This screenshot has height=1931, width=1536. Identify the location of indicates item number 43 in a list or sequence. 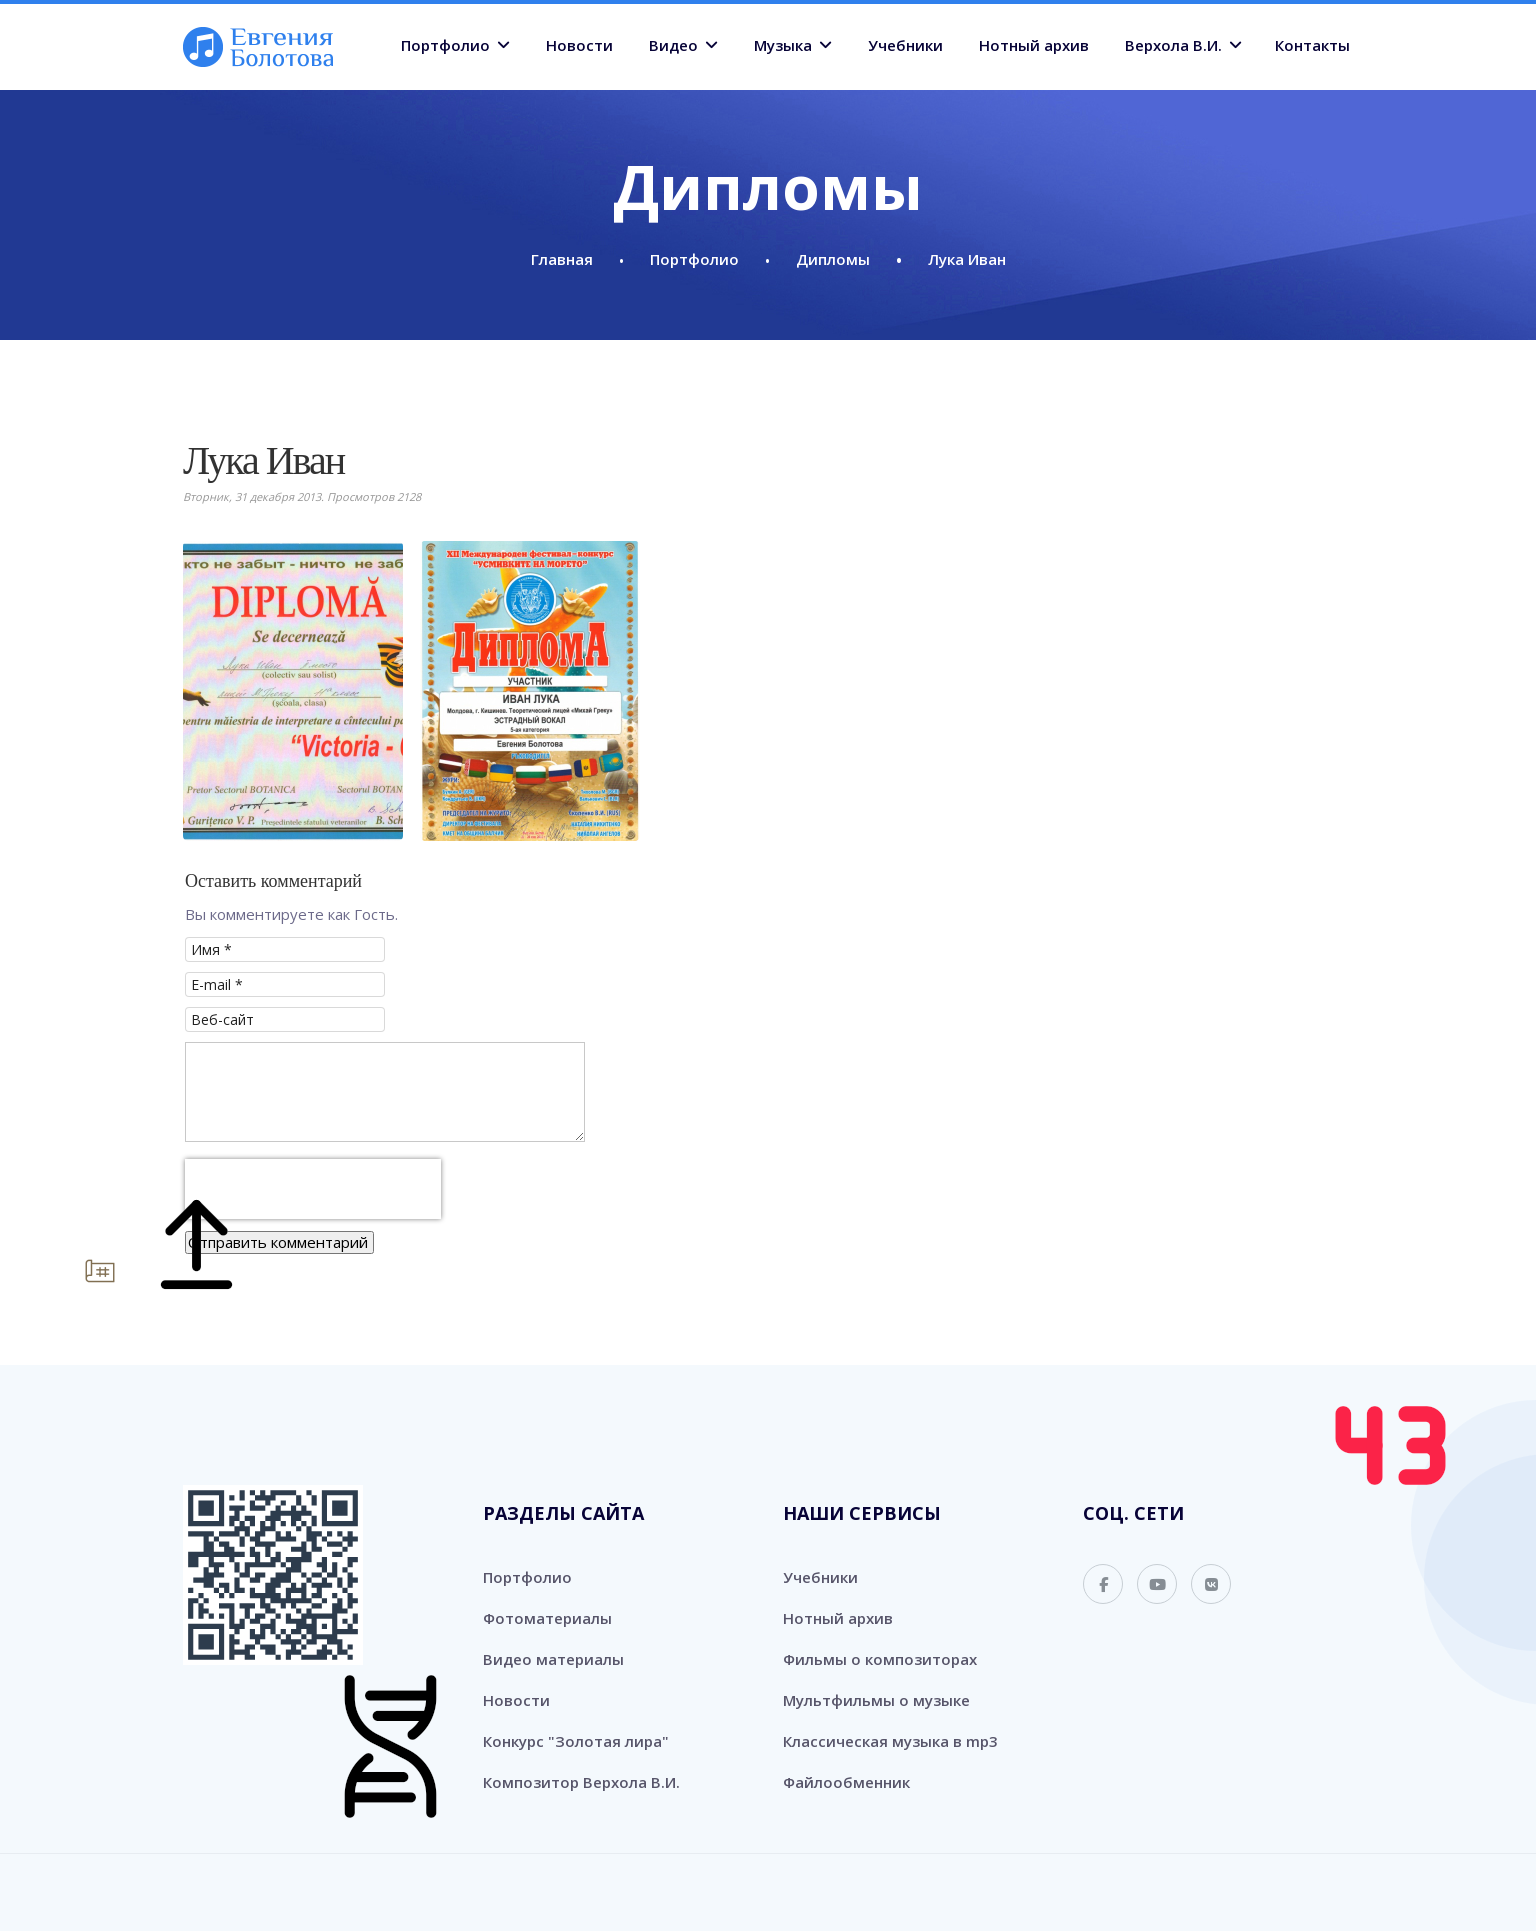
(1390, 1445).